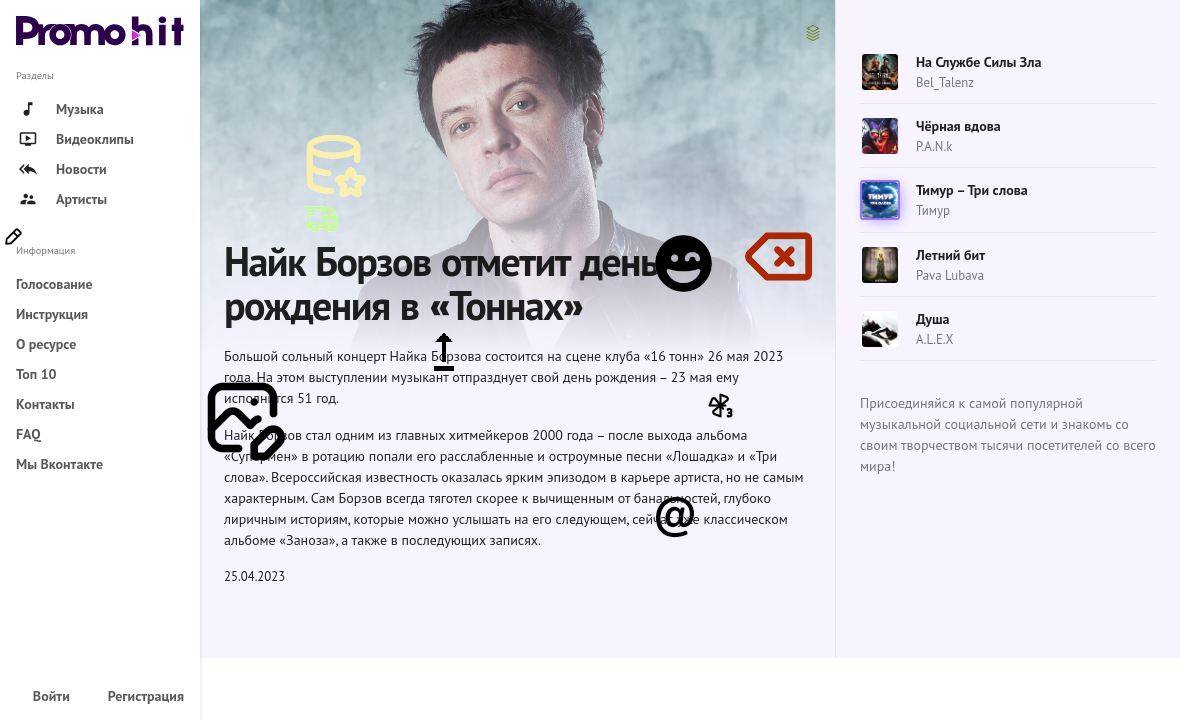  What do you see at coordinates (13, 236) in the screenshot?
I see `edit content or settings` at bounding box center [13, 236].